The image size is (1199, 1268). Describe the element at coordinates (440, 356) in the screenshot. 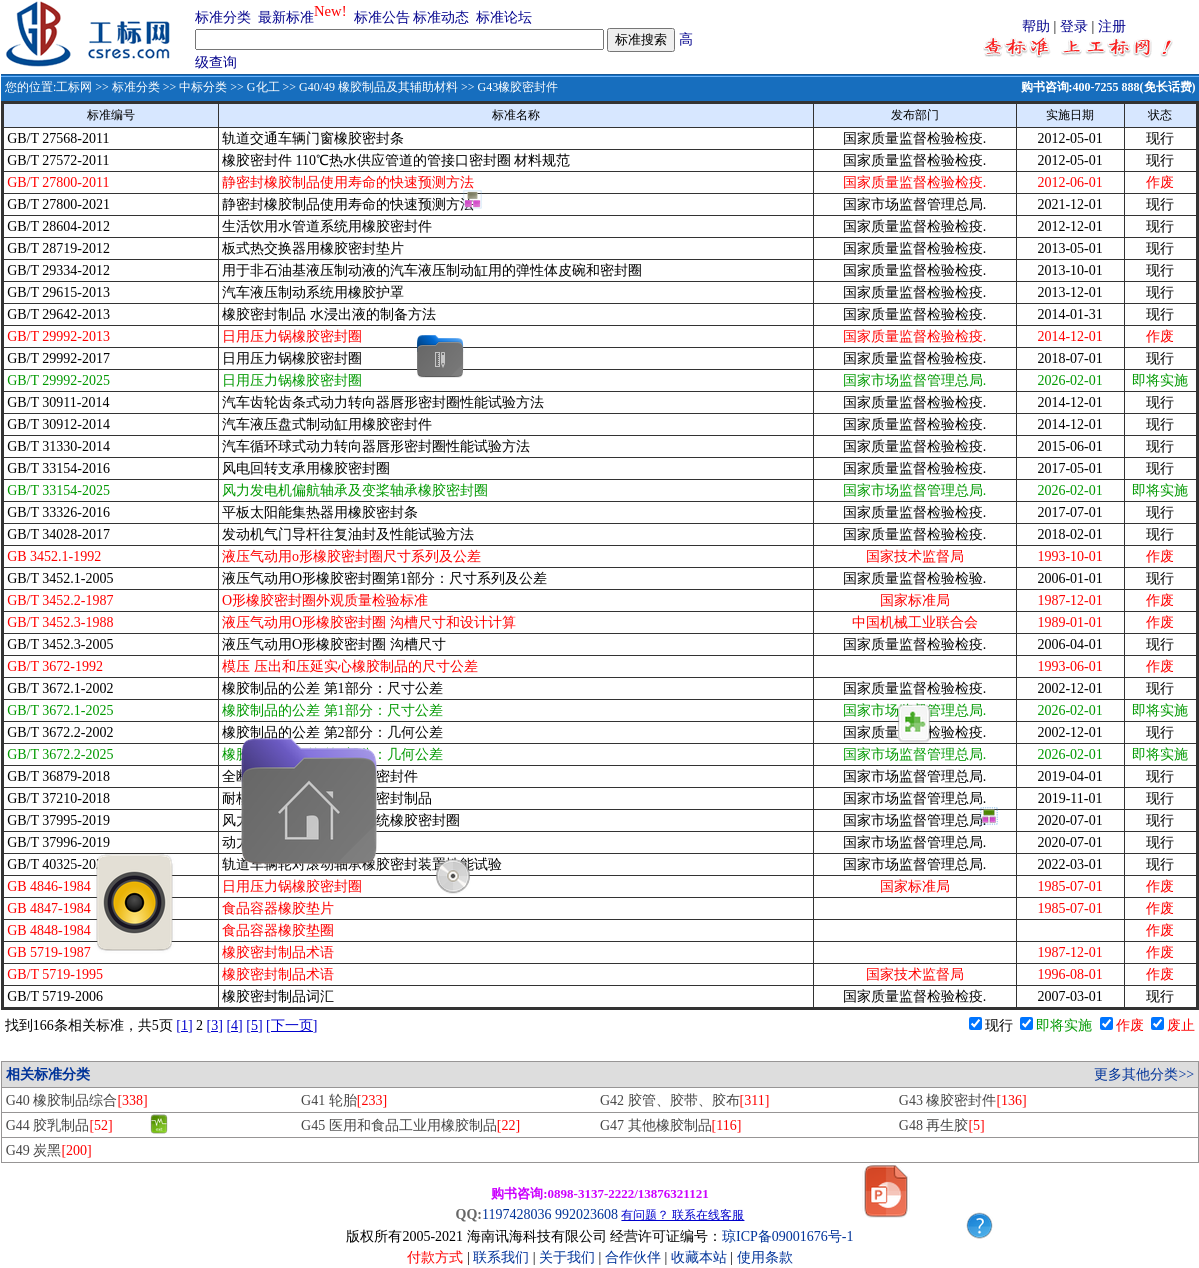

I see `access your templates folder` at that location.